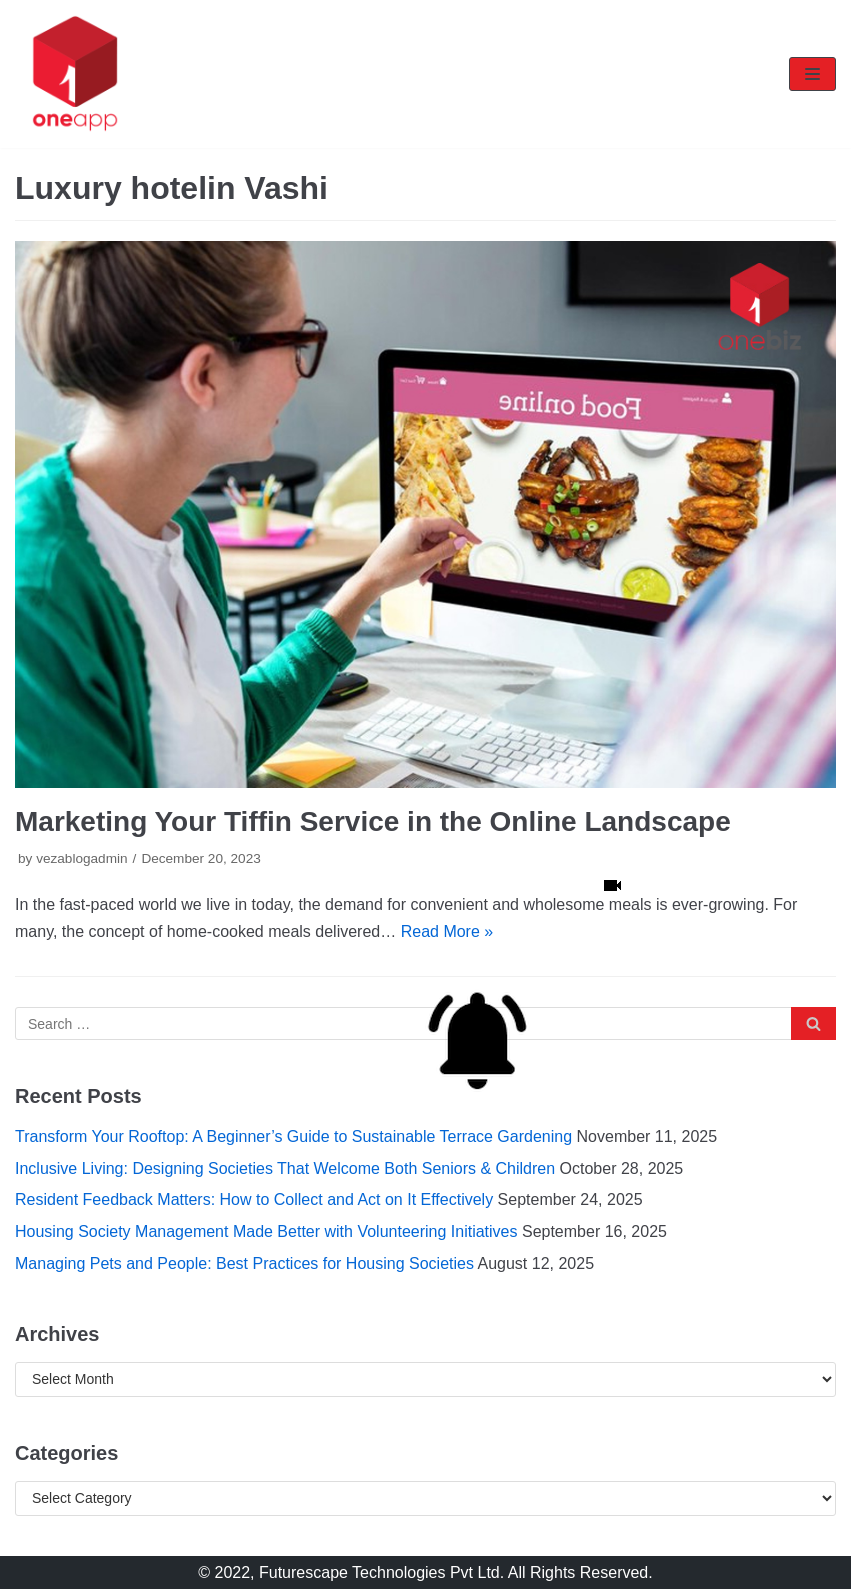  What do you see at coordinates (477, 1039) in the screenshot?
I see `indicates new or active notifications` at bounding box center [477, 1039].